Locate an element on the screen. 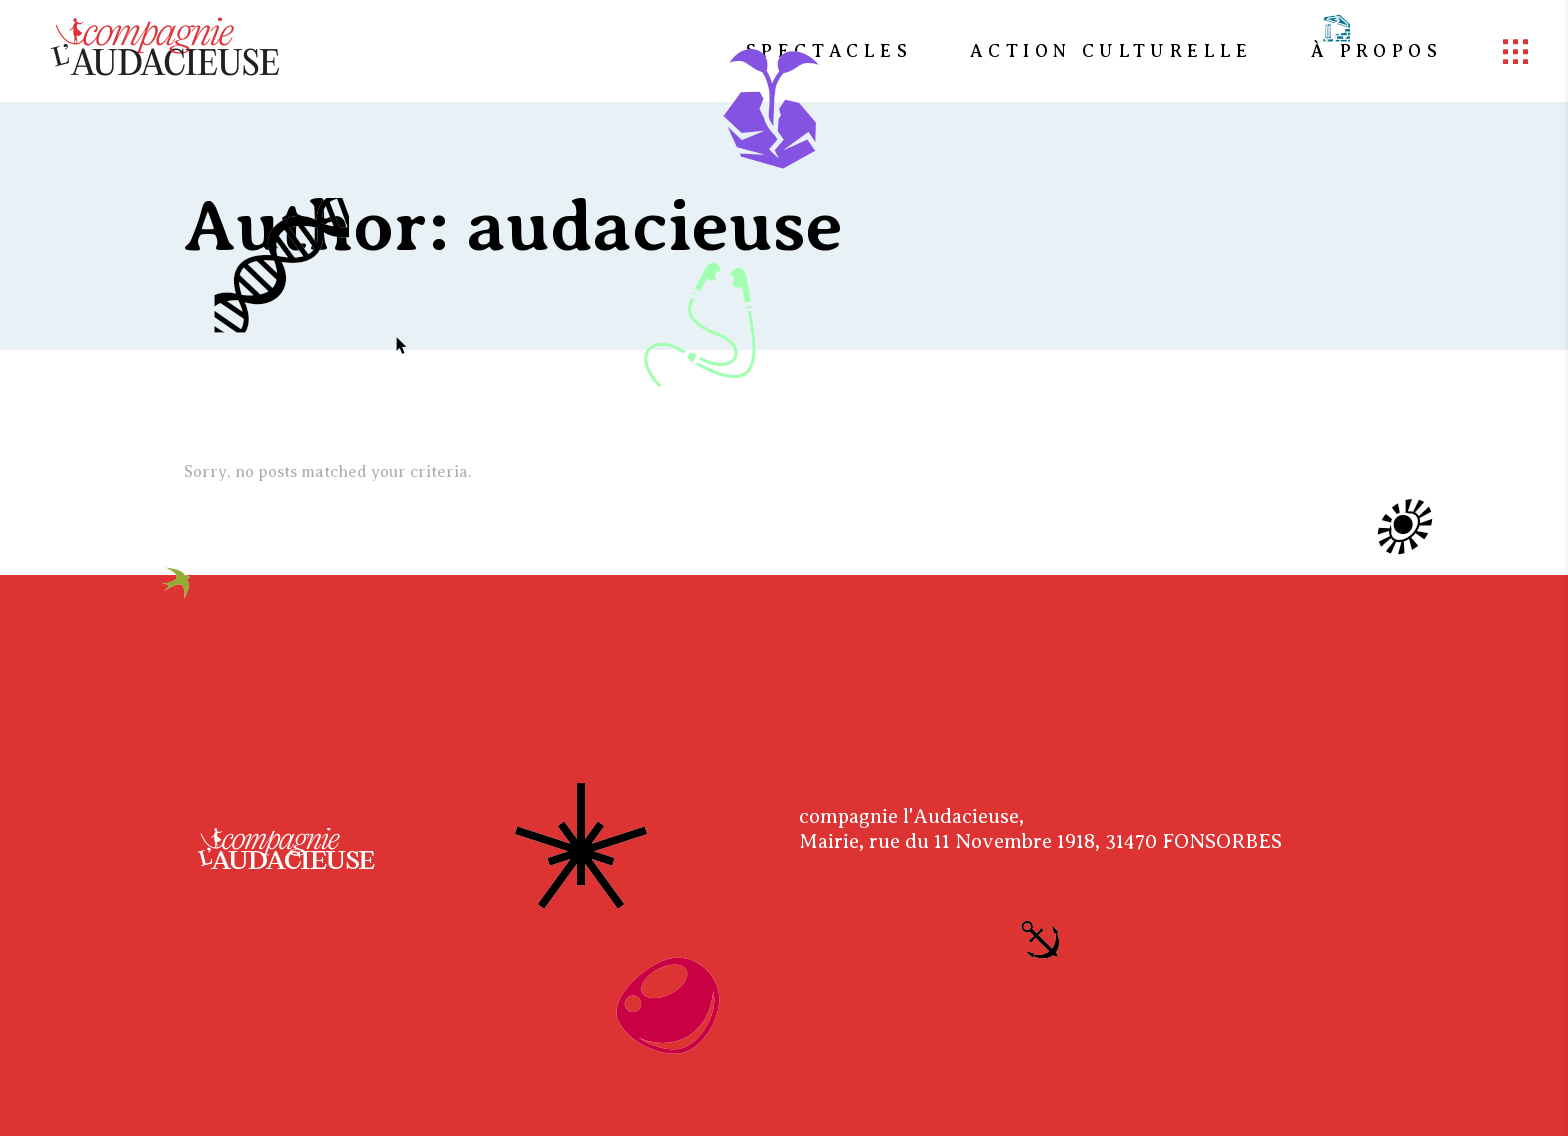  indicates a solar or radiant energy ability is located at coordinates (1405, 526).